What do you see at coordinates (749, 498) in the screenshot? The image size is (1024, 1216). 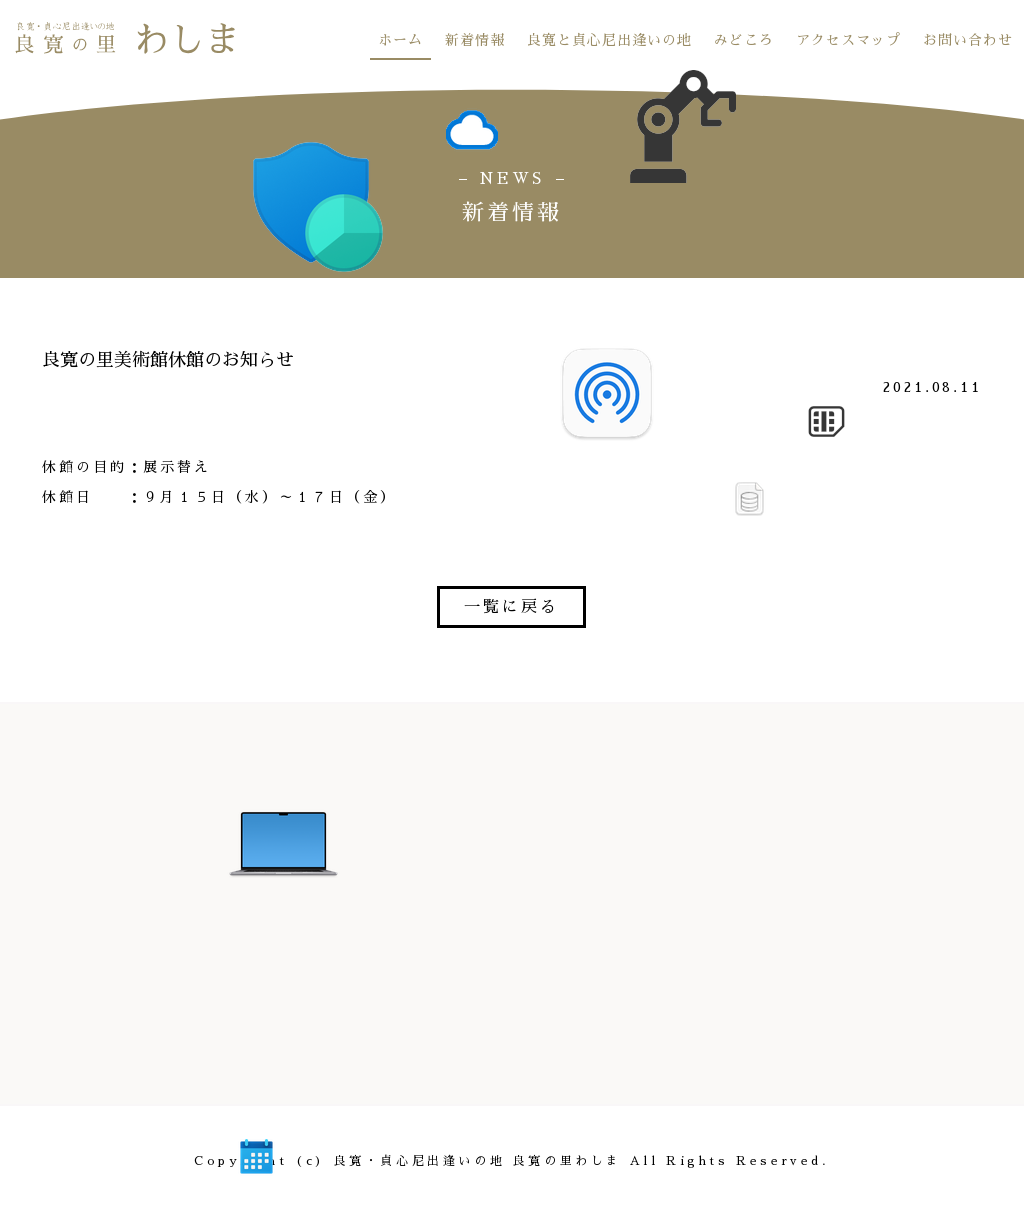 I see `sqlite3 database file` at bounding box center [749, 498].